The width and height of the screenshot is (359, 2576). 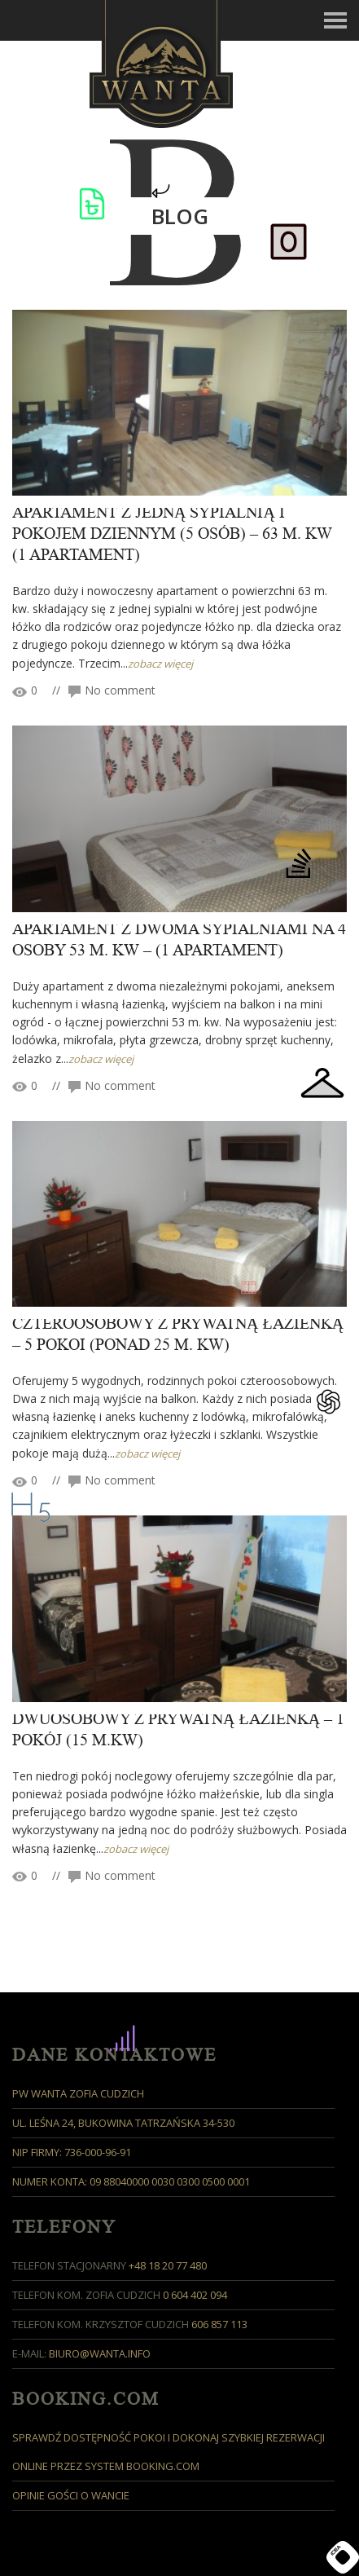 I want to click on access wardrobe or clothing options, so click(x=322, y=1085).